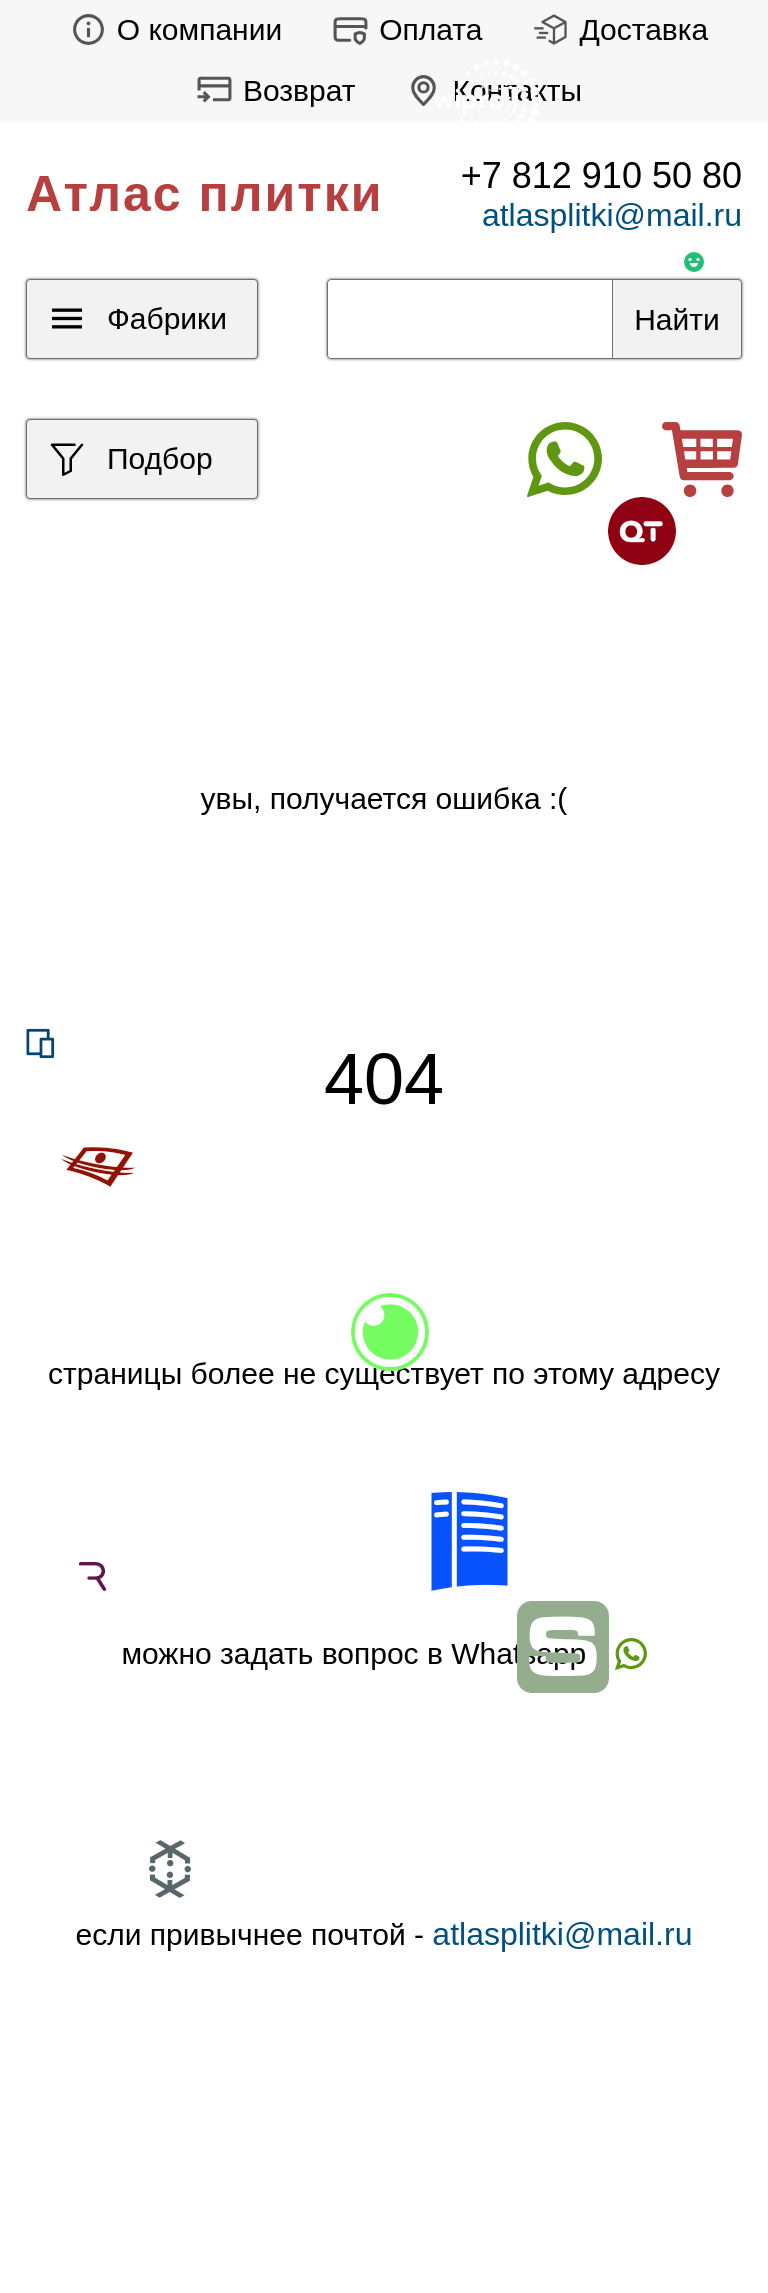 The image size is (768, 2293). I want to click on view connected devices, so click(39, 1043).